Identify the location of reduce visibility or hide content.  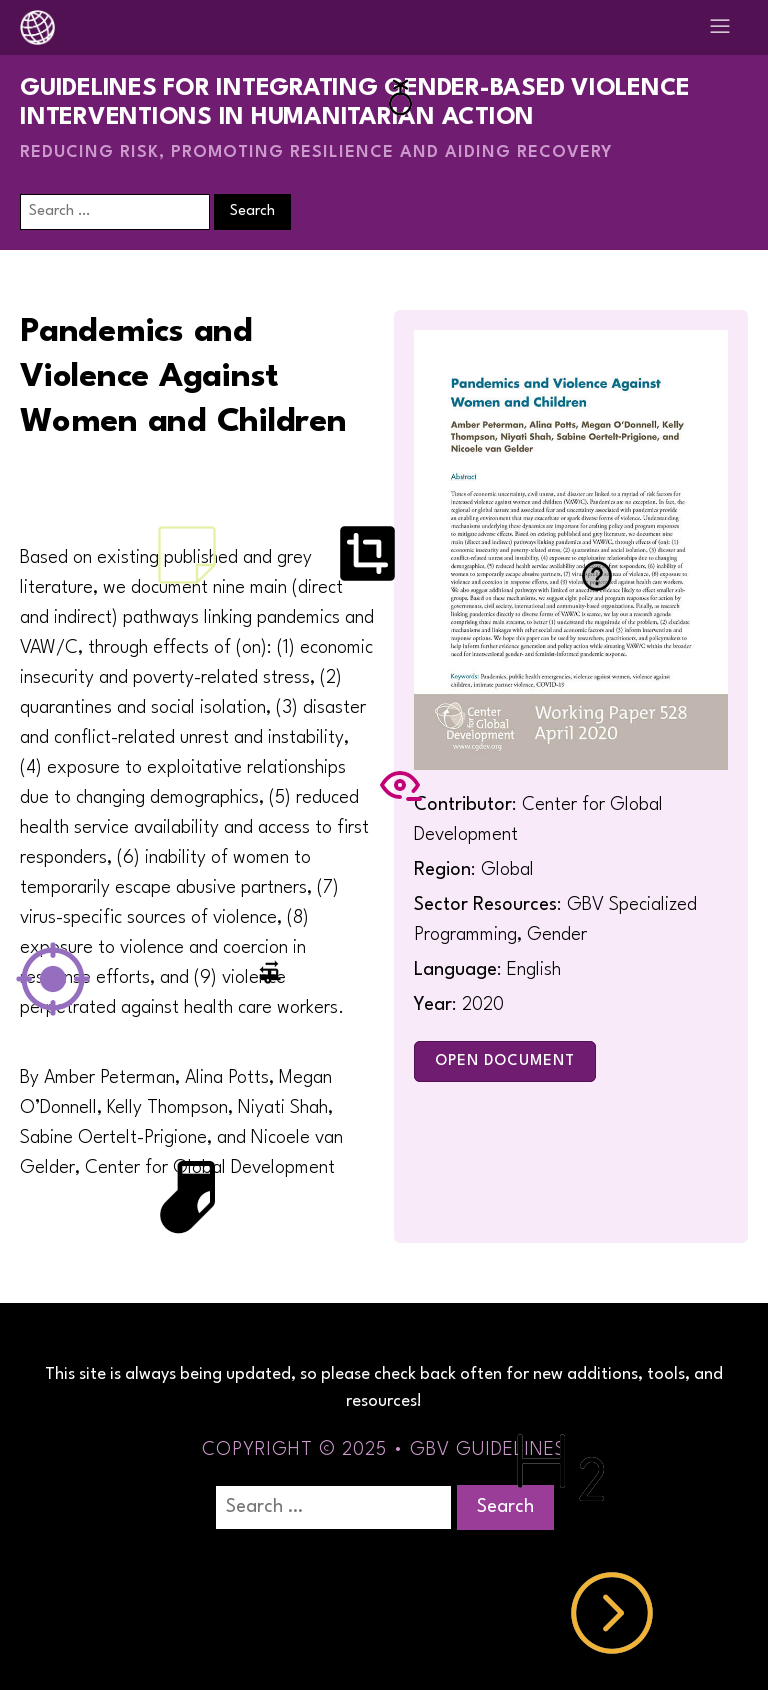
(400, 785).